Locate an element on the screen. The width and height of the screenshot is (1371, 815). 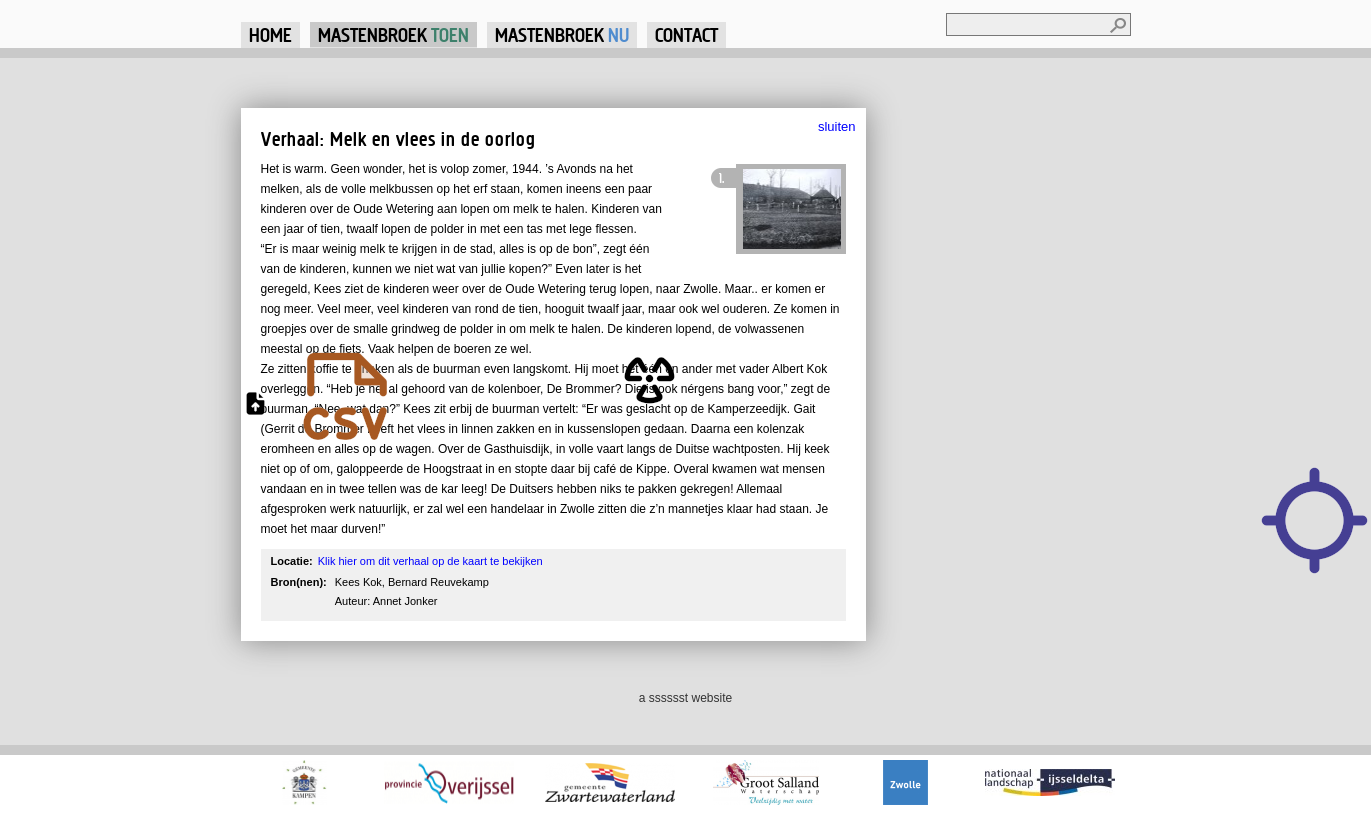
open or view a CSV file is located at coordinates (347, 400).